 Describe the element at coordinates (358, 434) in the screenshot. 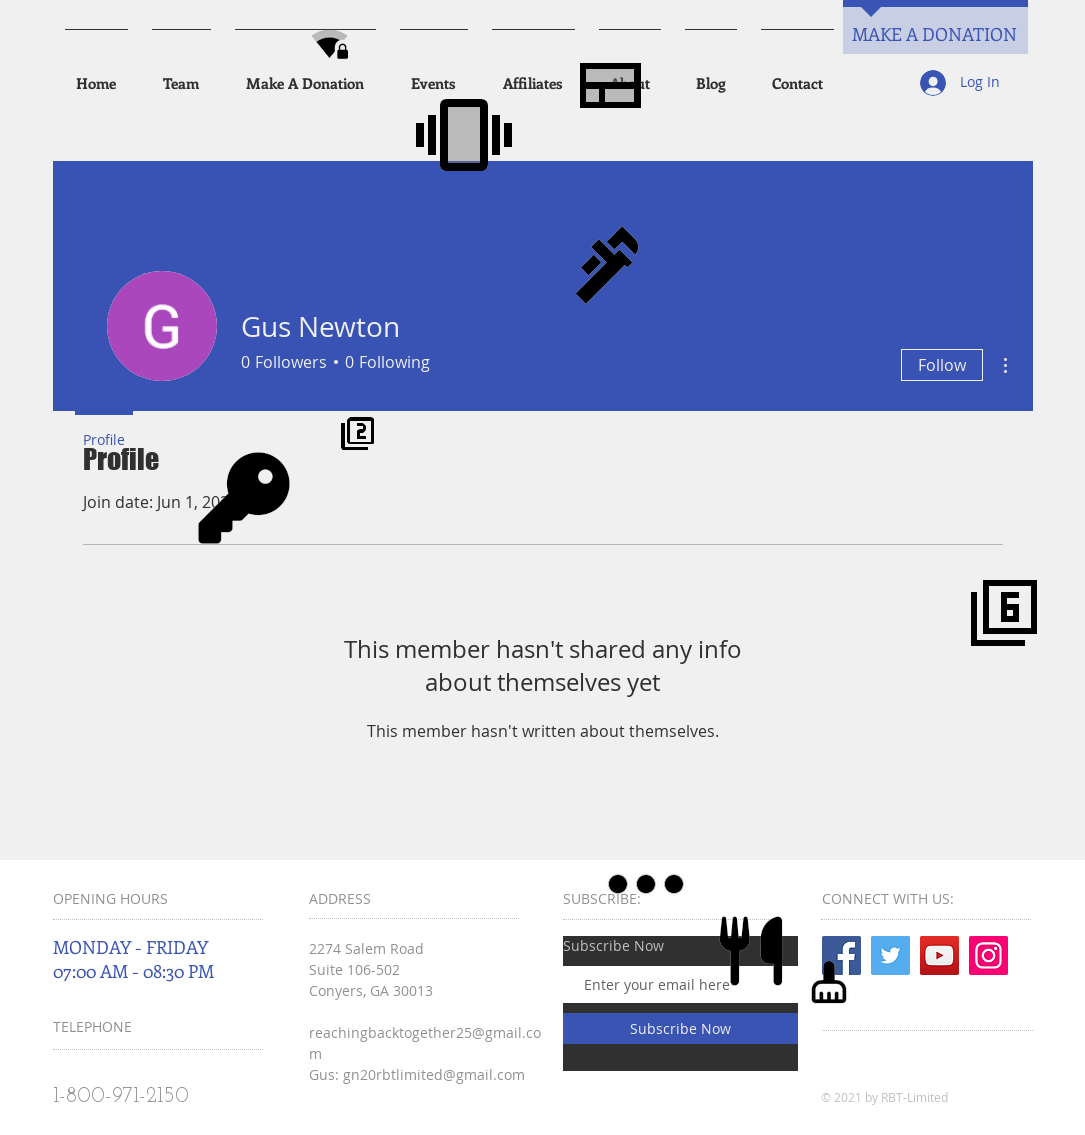

I see `indicates second item in a layered stack or sequence` at that location.